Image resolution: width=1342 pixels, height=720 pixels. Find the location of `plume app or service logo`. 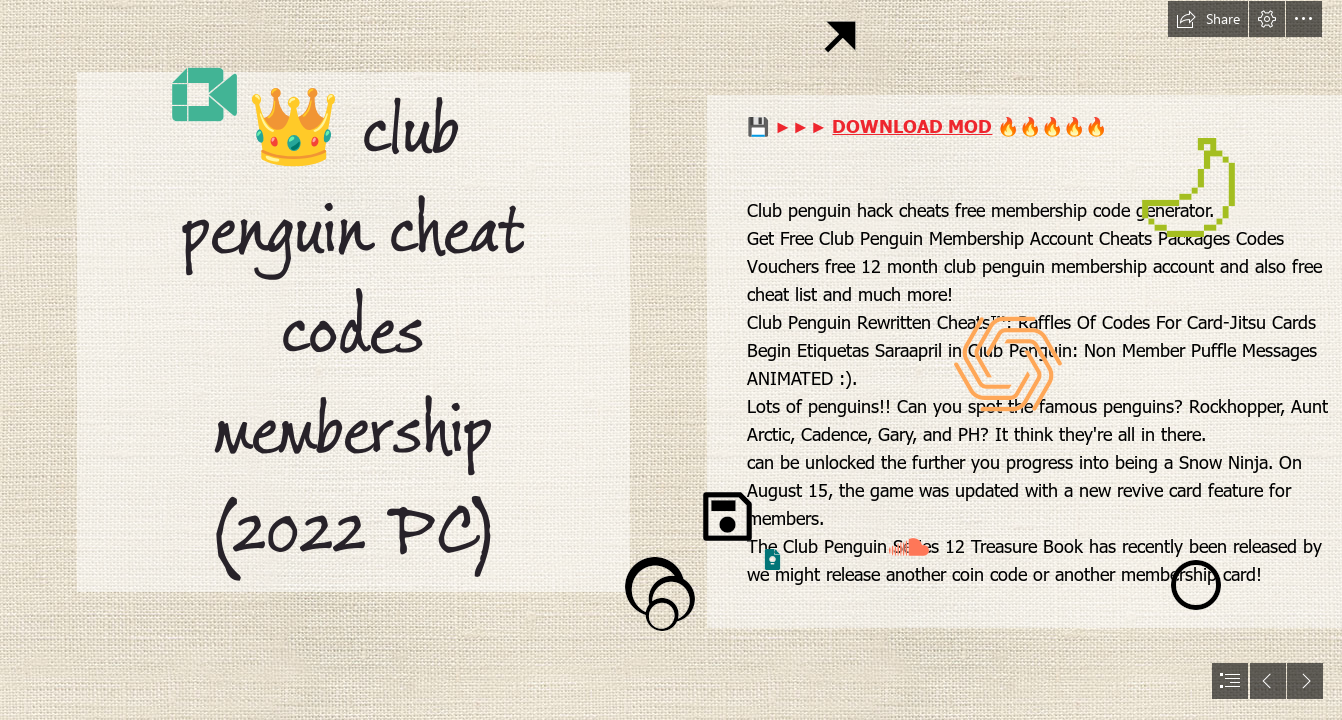

plume app or service logo is located at coordinates (1008, 364).